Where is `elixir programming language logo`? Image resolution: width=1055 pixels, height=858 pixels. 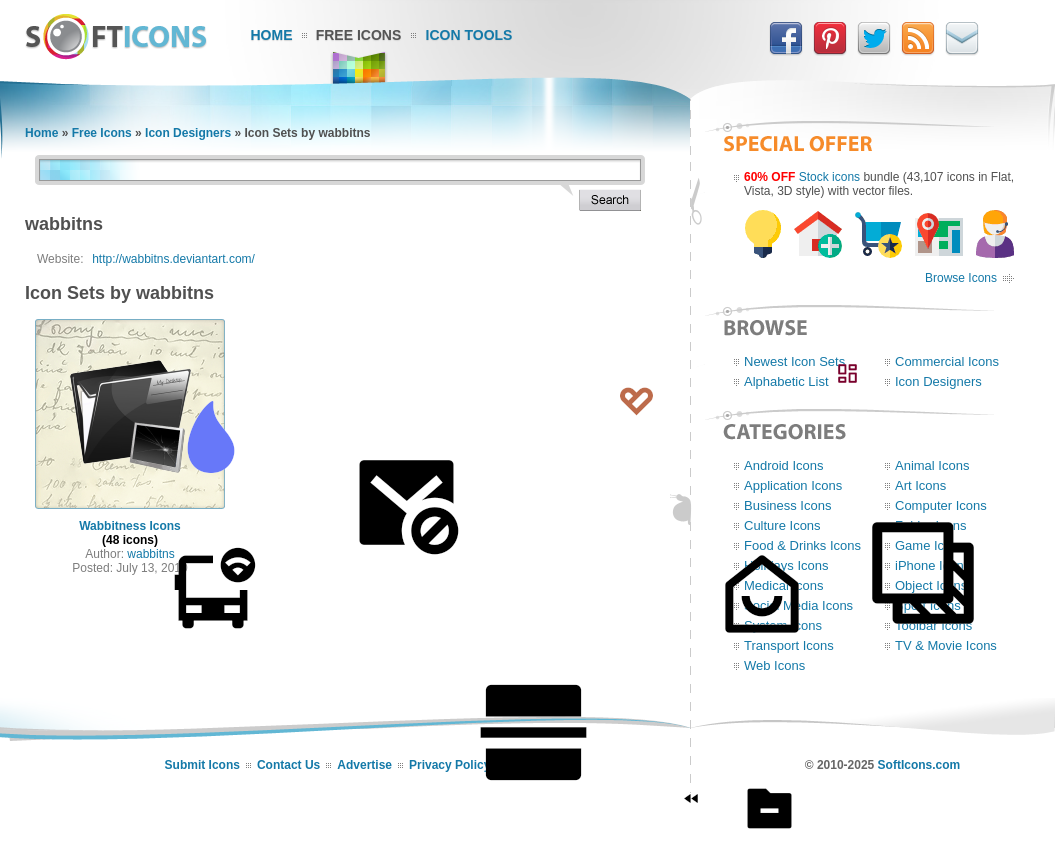
elixir programming language logo is located at coordinates (211, 437).